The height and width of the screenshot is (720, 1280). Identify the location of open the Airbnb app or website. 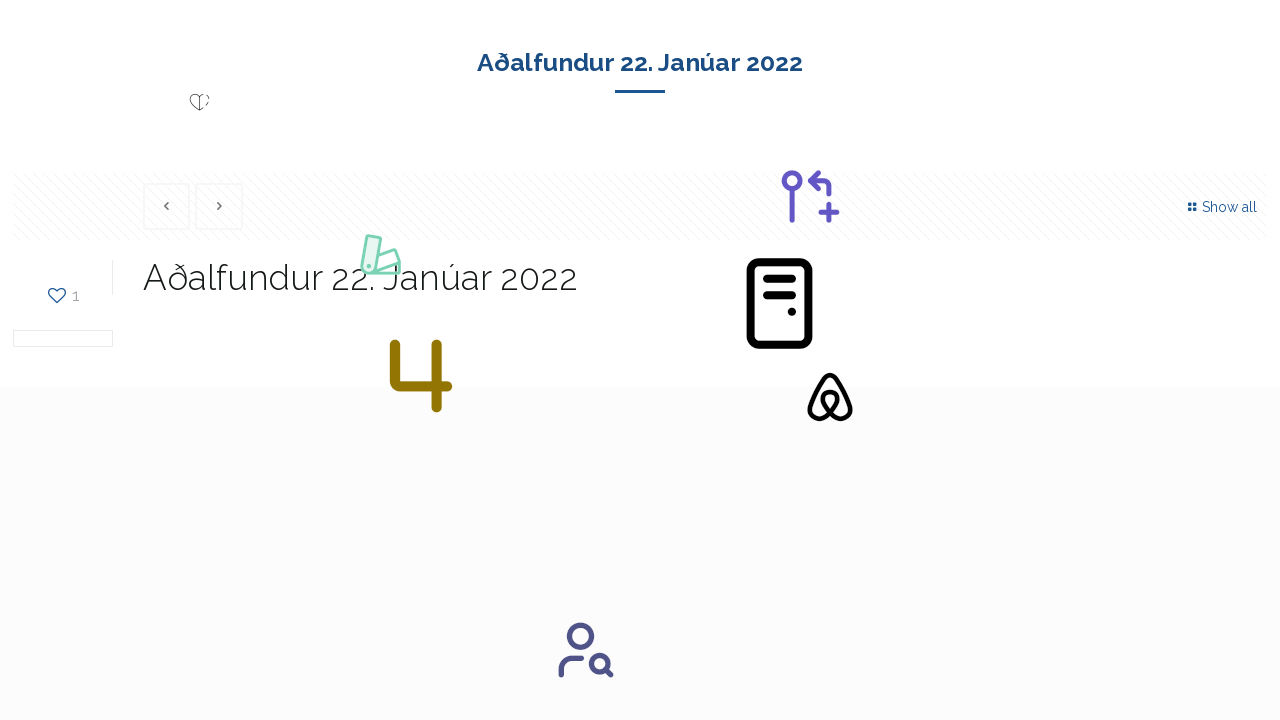
(830, 397).